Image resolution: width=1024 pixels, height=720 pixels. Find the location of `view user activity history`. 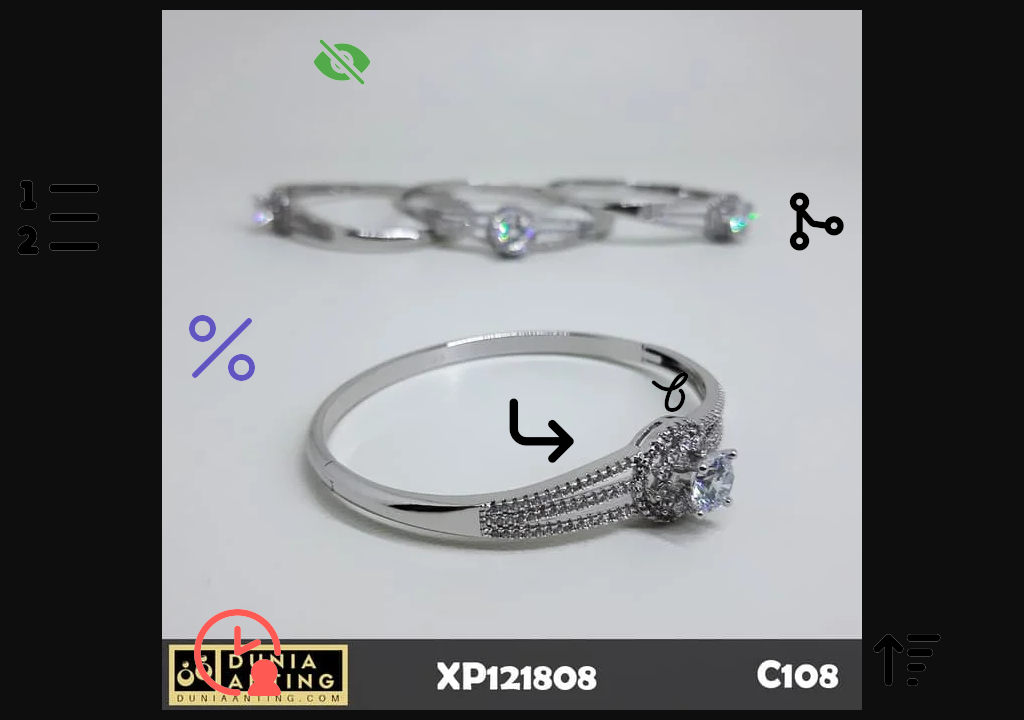

view user activity history is located at coordinates (237, 652).